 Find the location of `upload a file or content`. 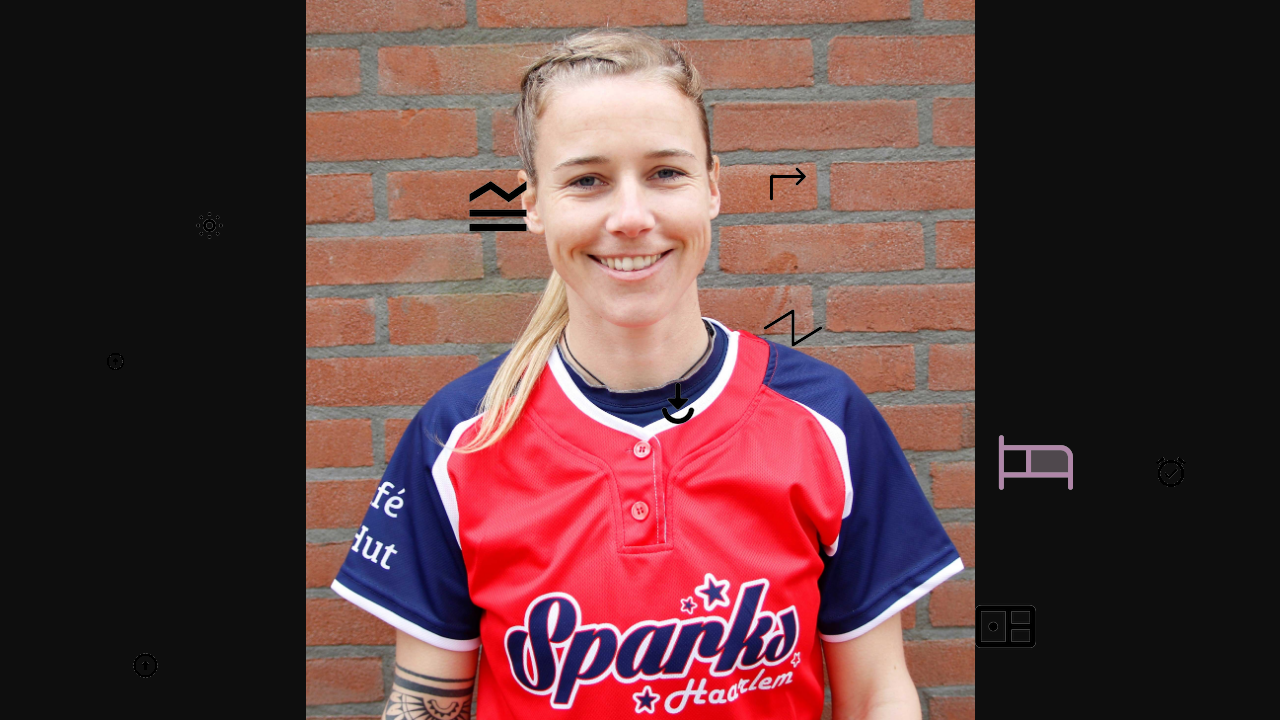

upload a file or content is located at coordinates (115, 361).